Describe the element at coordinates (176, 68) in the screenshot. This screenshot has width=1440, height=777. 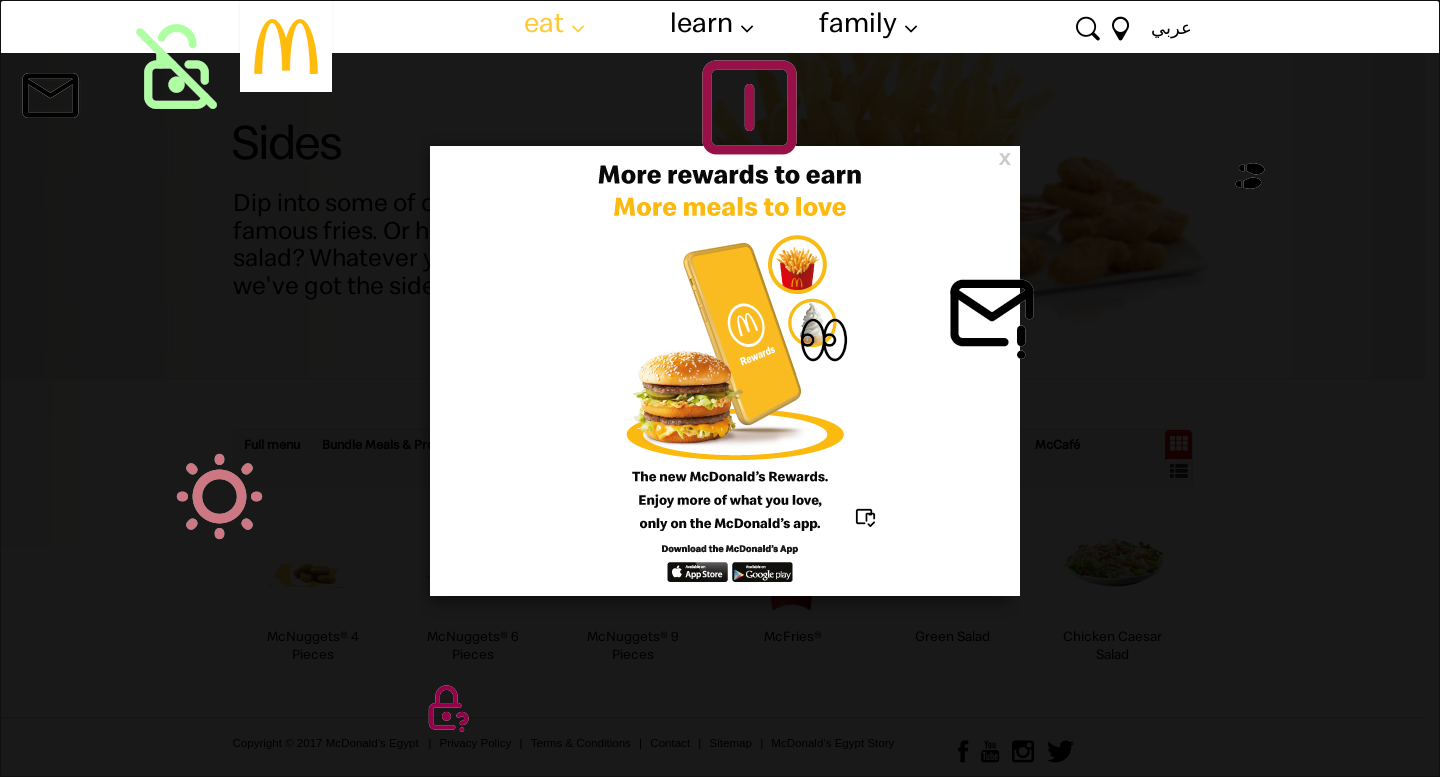
I see `unlock feature is unavailable or disabled` at that location.